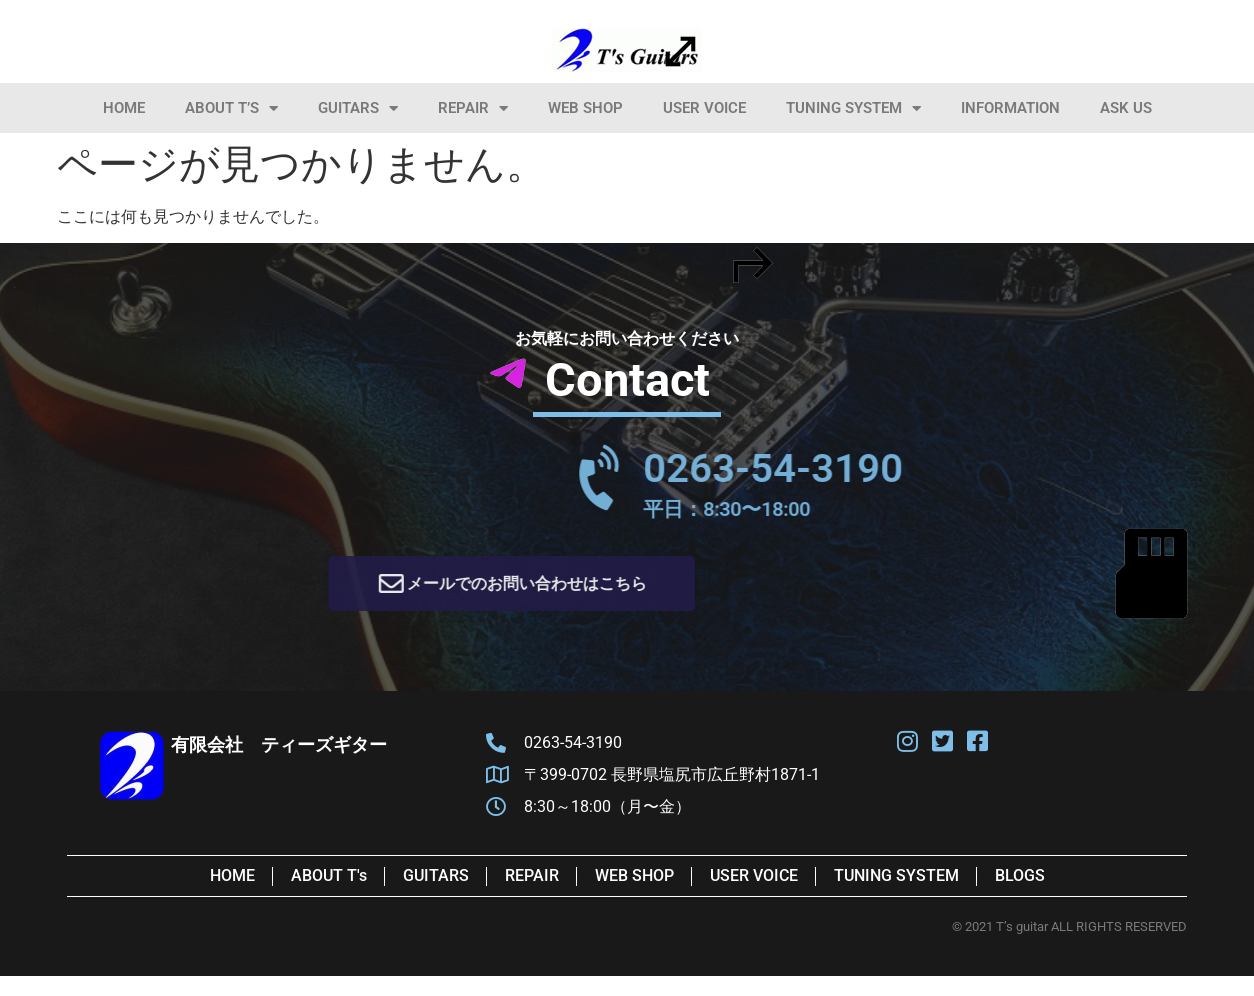 The height and width of the screenshot is (996, 1254). Describe the element at coordinates (680, 51) in the screenshot. I see `expand content to full screen` at that location.